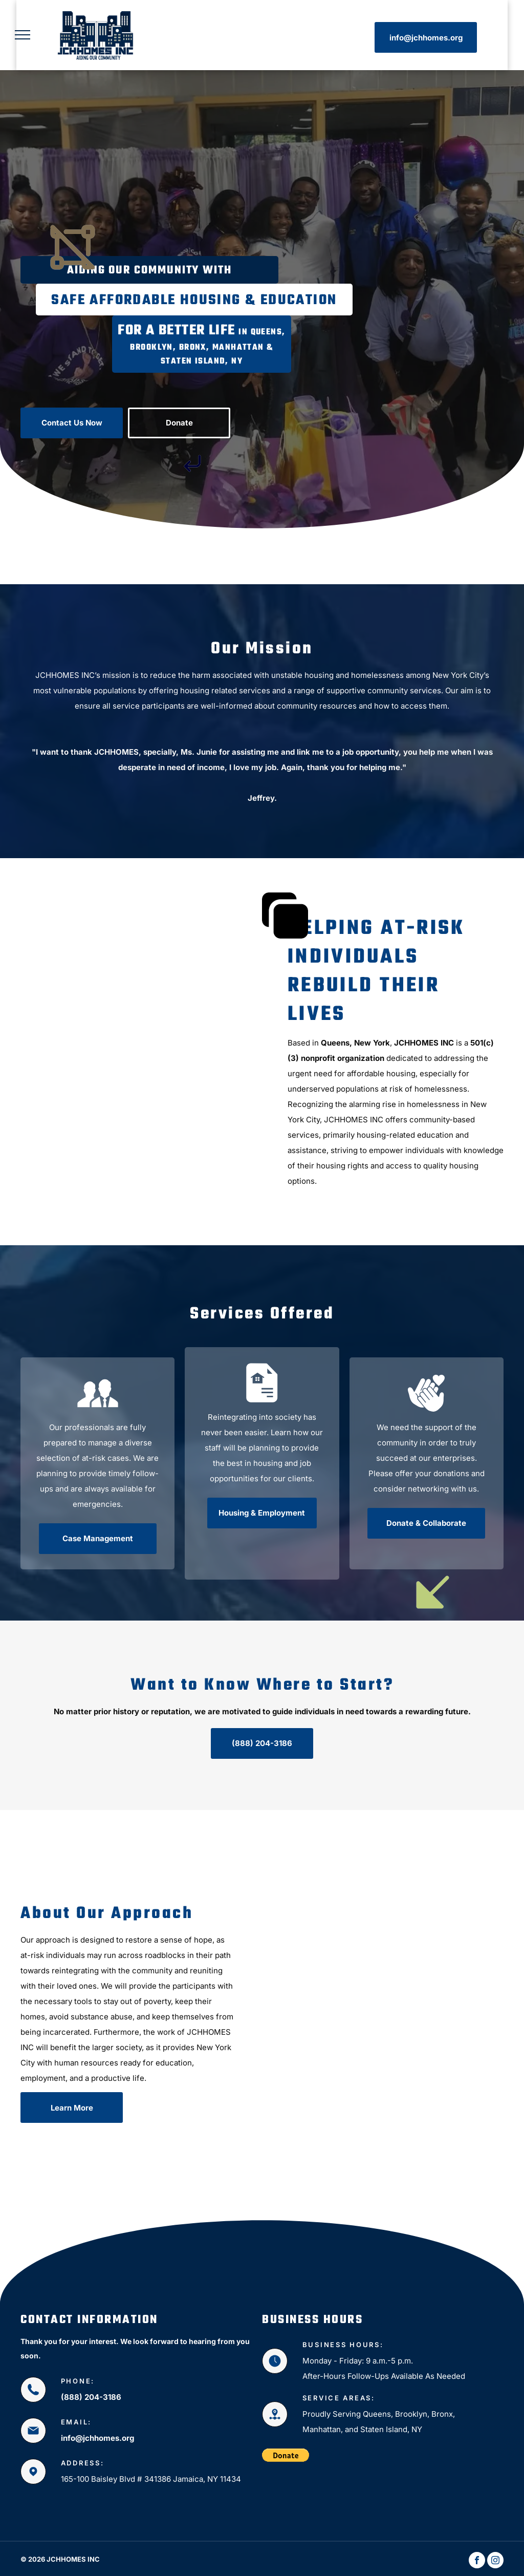 This screenshot has height=2576, width=524. Describe the element at coordinates (193, 463) in the screenshot. I see `return or enter key action` at that location.